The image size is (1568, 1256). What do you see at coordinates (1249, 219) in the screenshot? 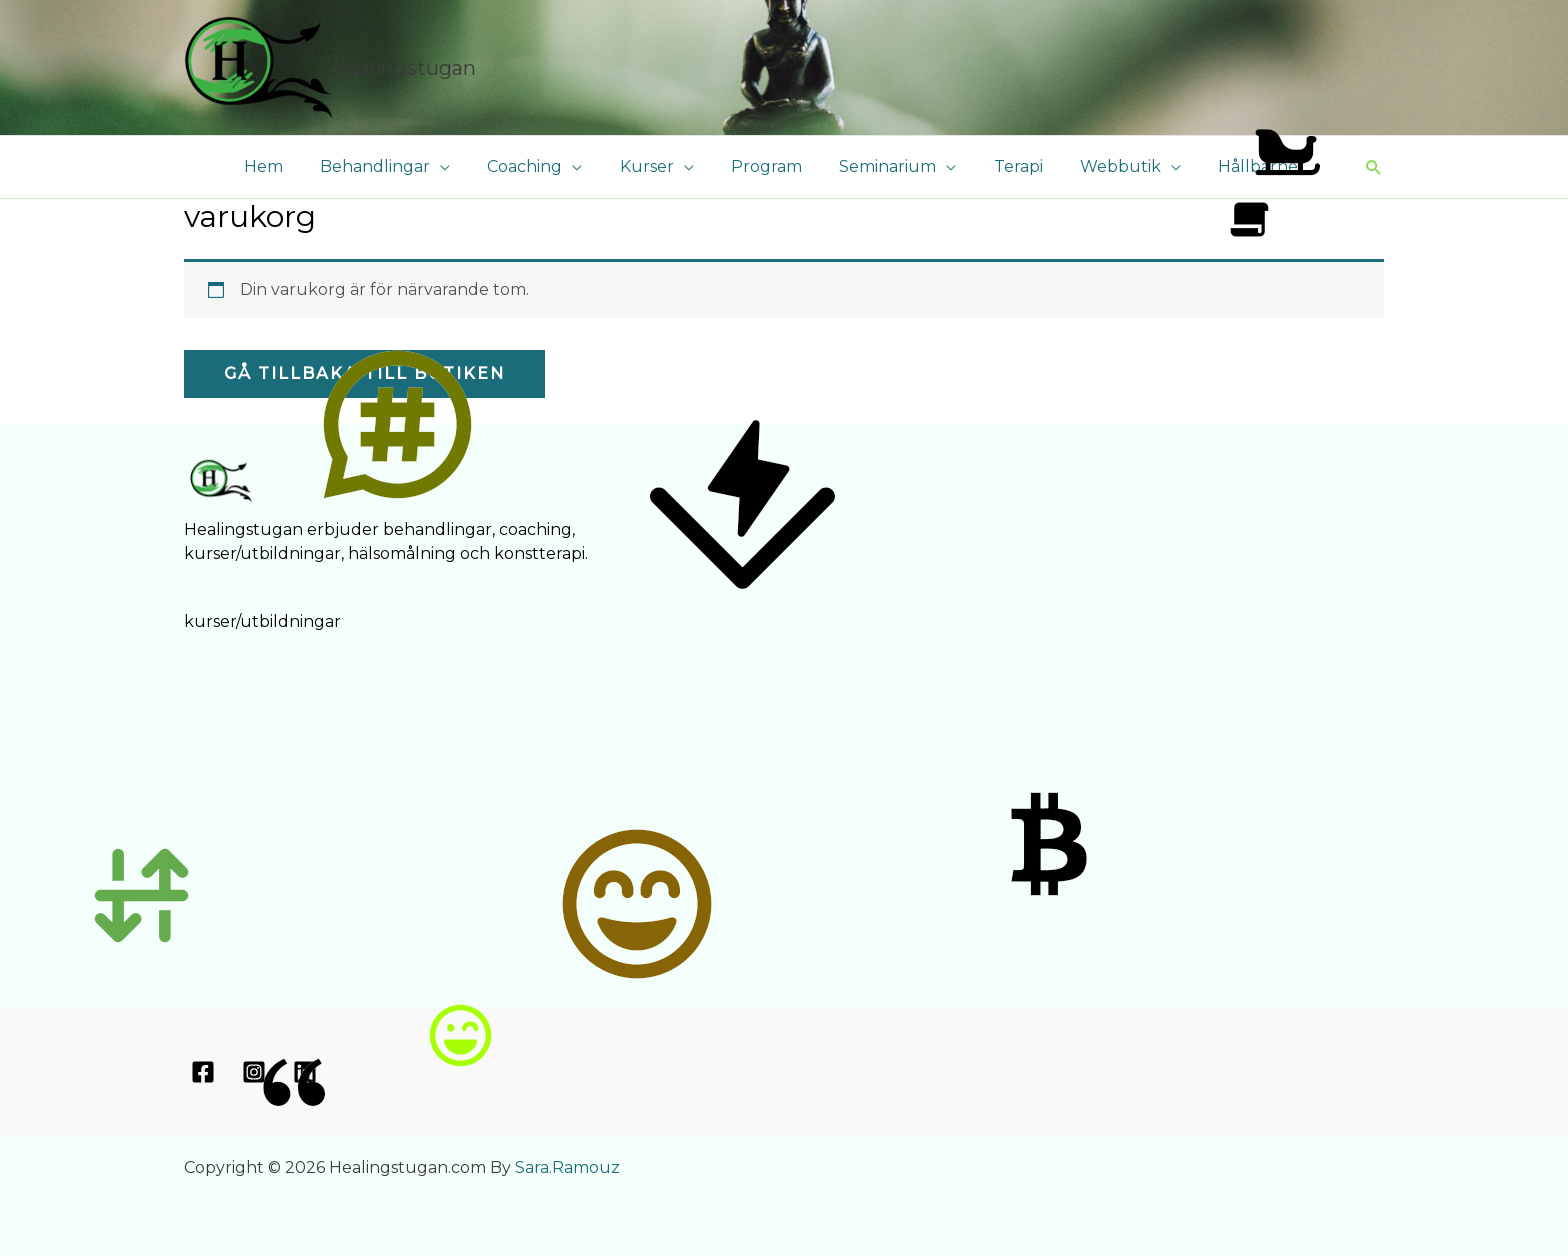
I see `view document or file details` at bounding box center [1249, 219].